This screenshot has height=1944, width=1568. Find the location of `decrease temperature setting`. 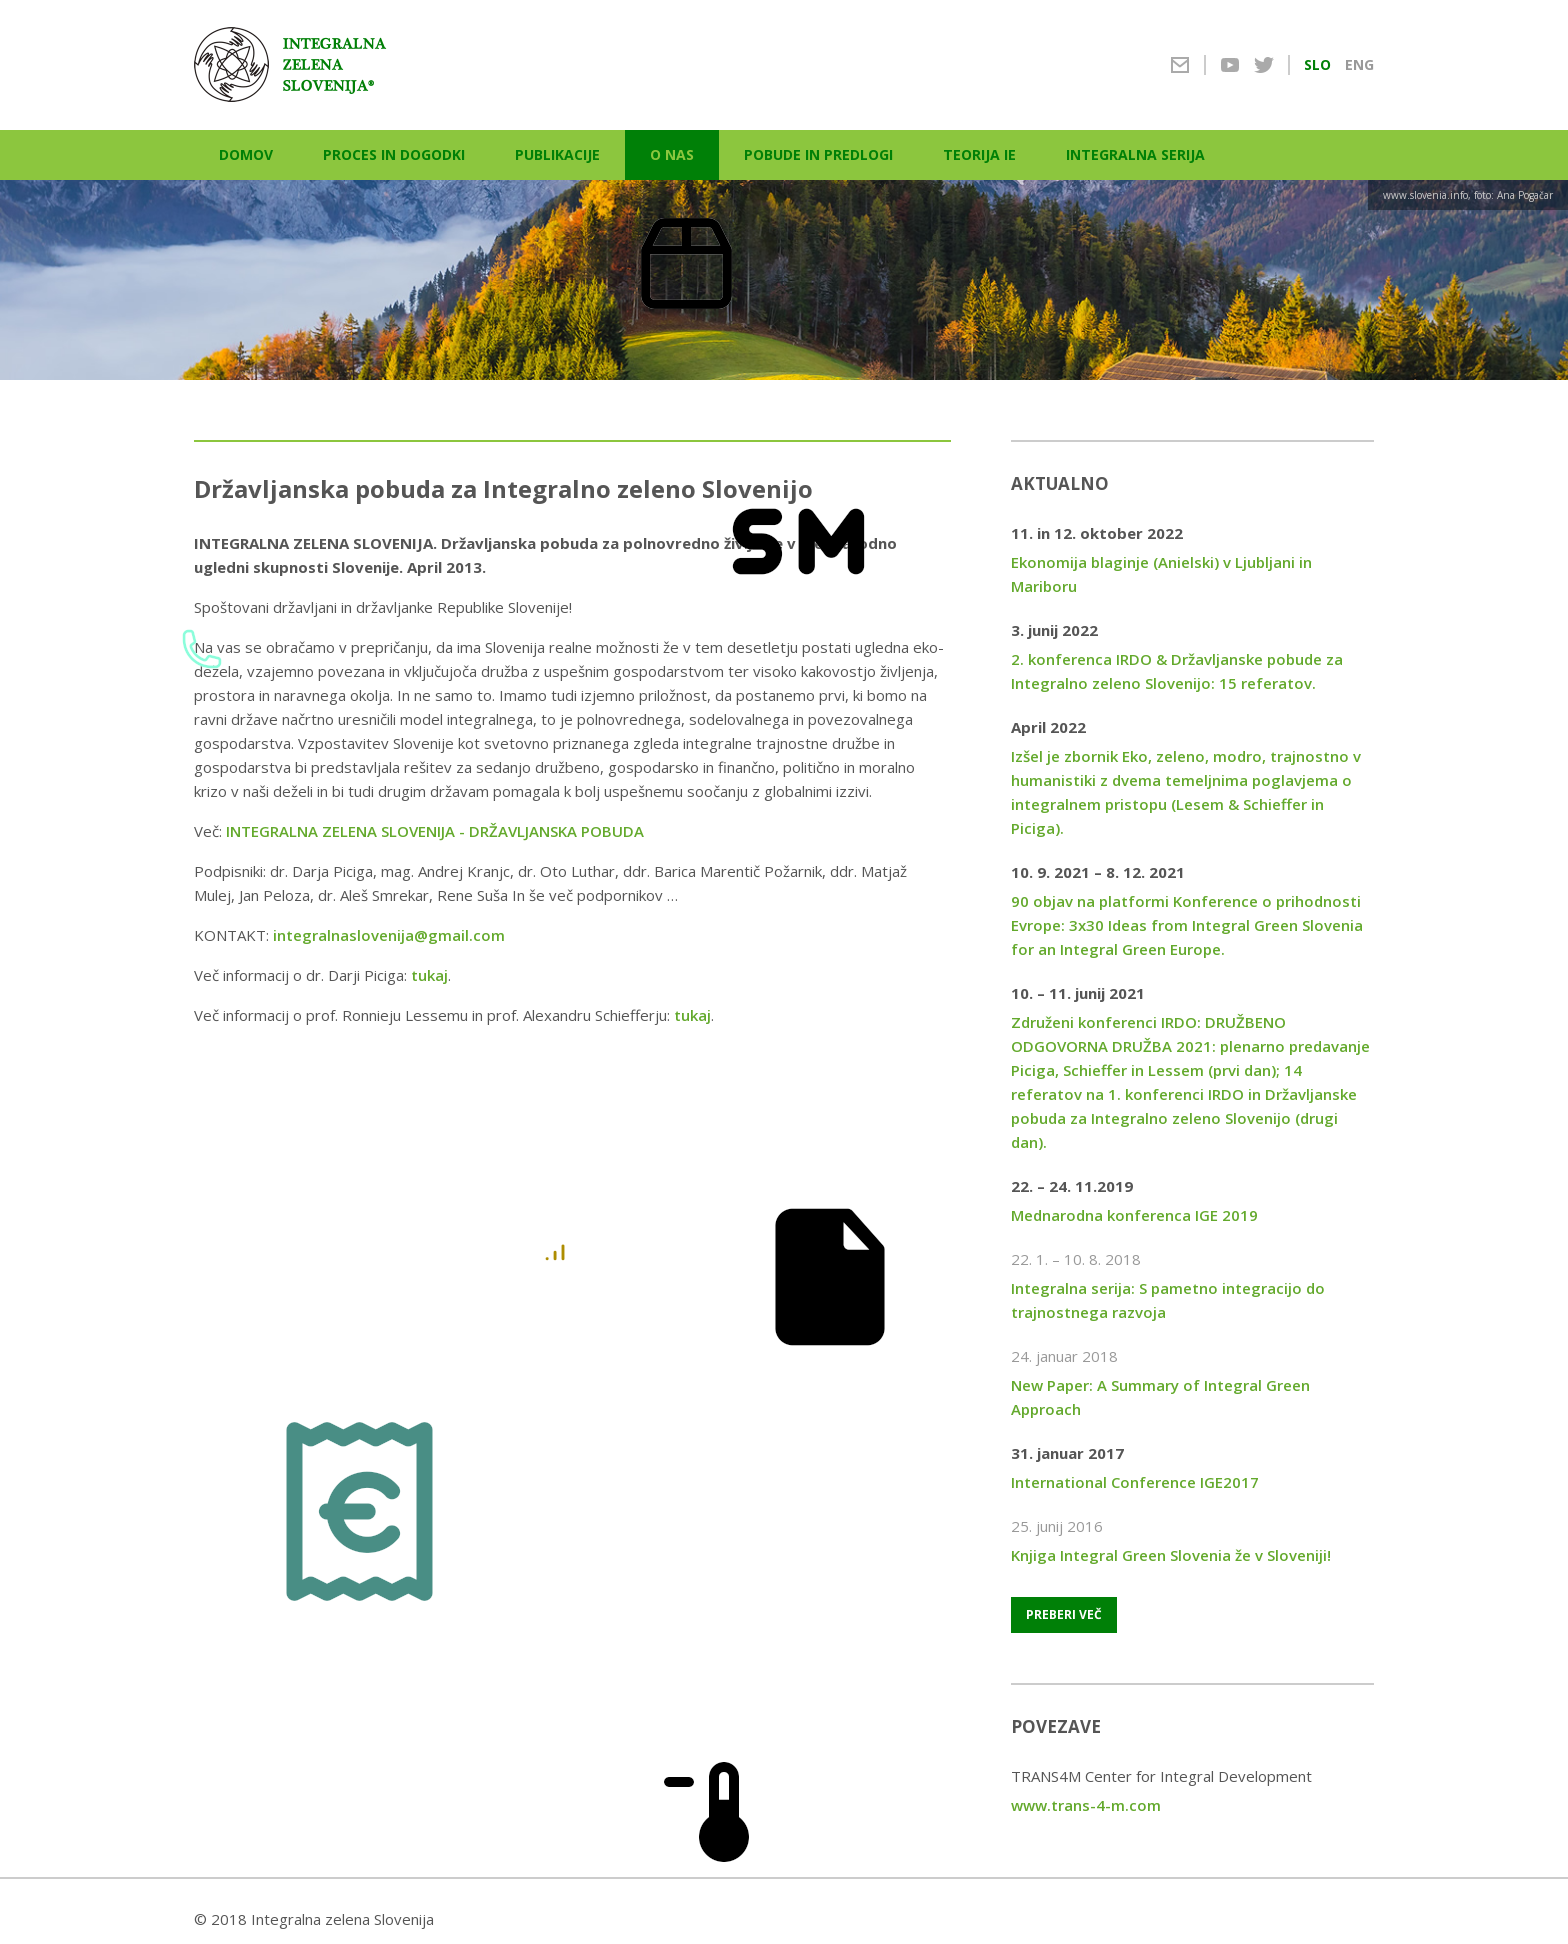

decrease temperature setting is located at coordinates (714, 1812).